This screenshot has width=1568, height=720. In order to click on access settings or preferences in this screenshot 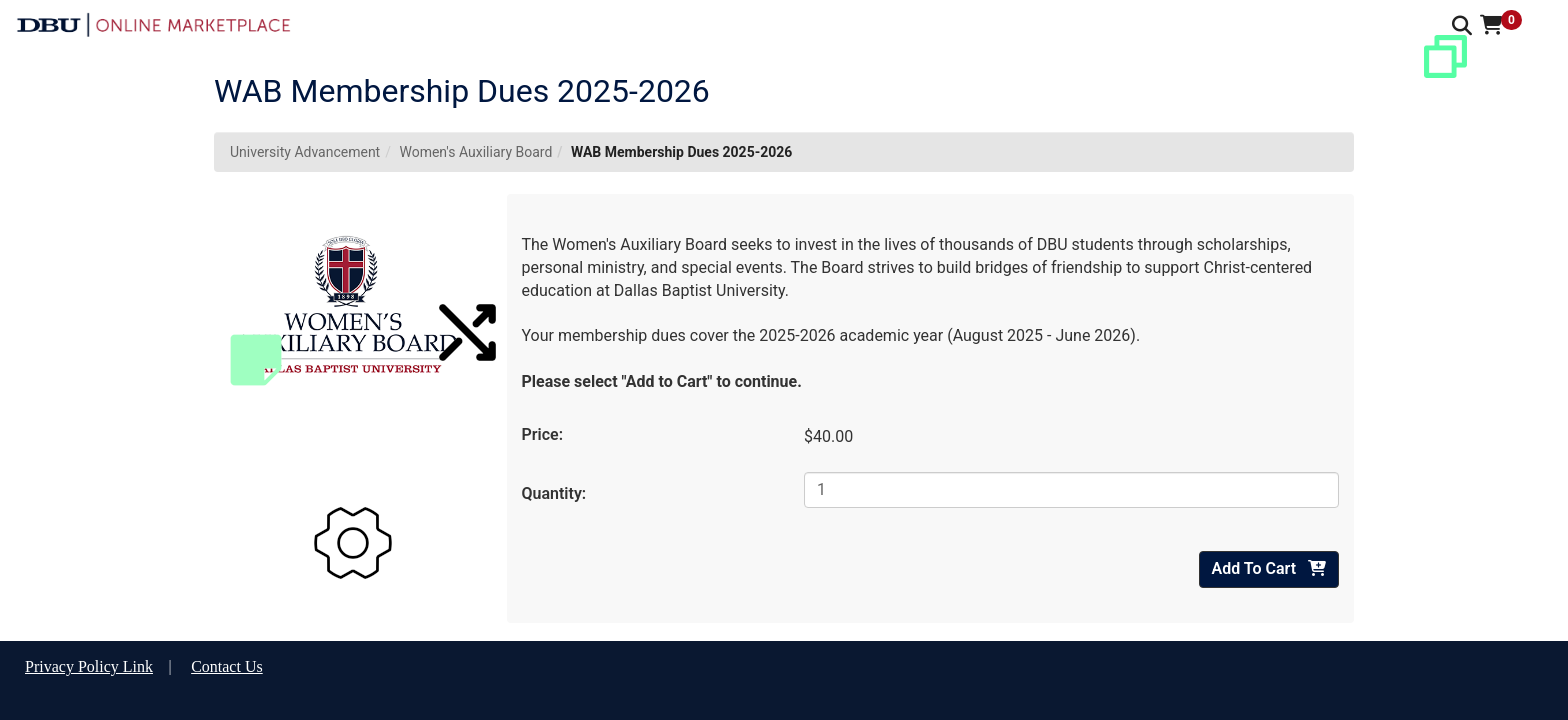, I will do `click(353, 543)`.